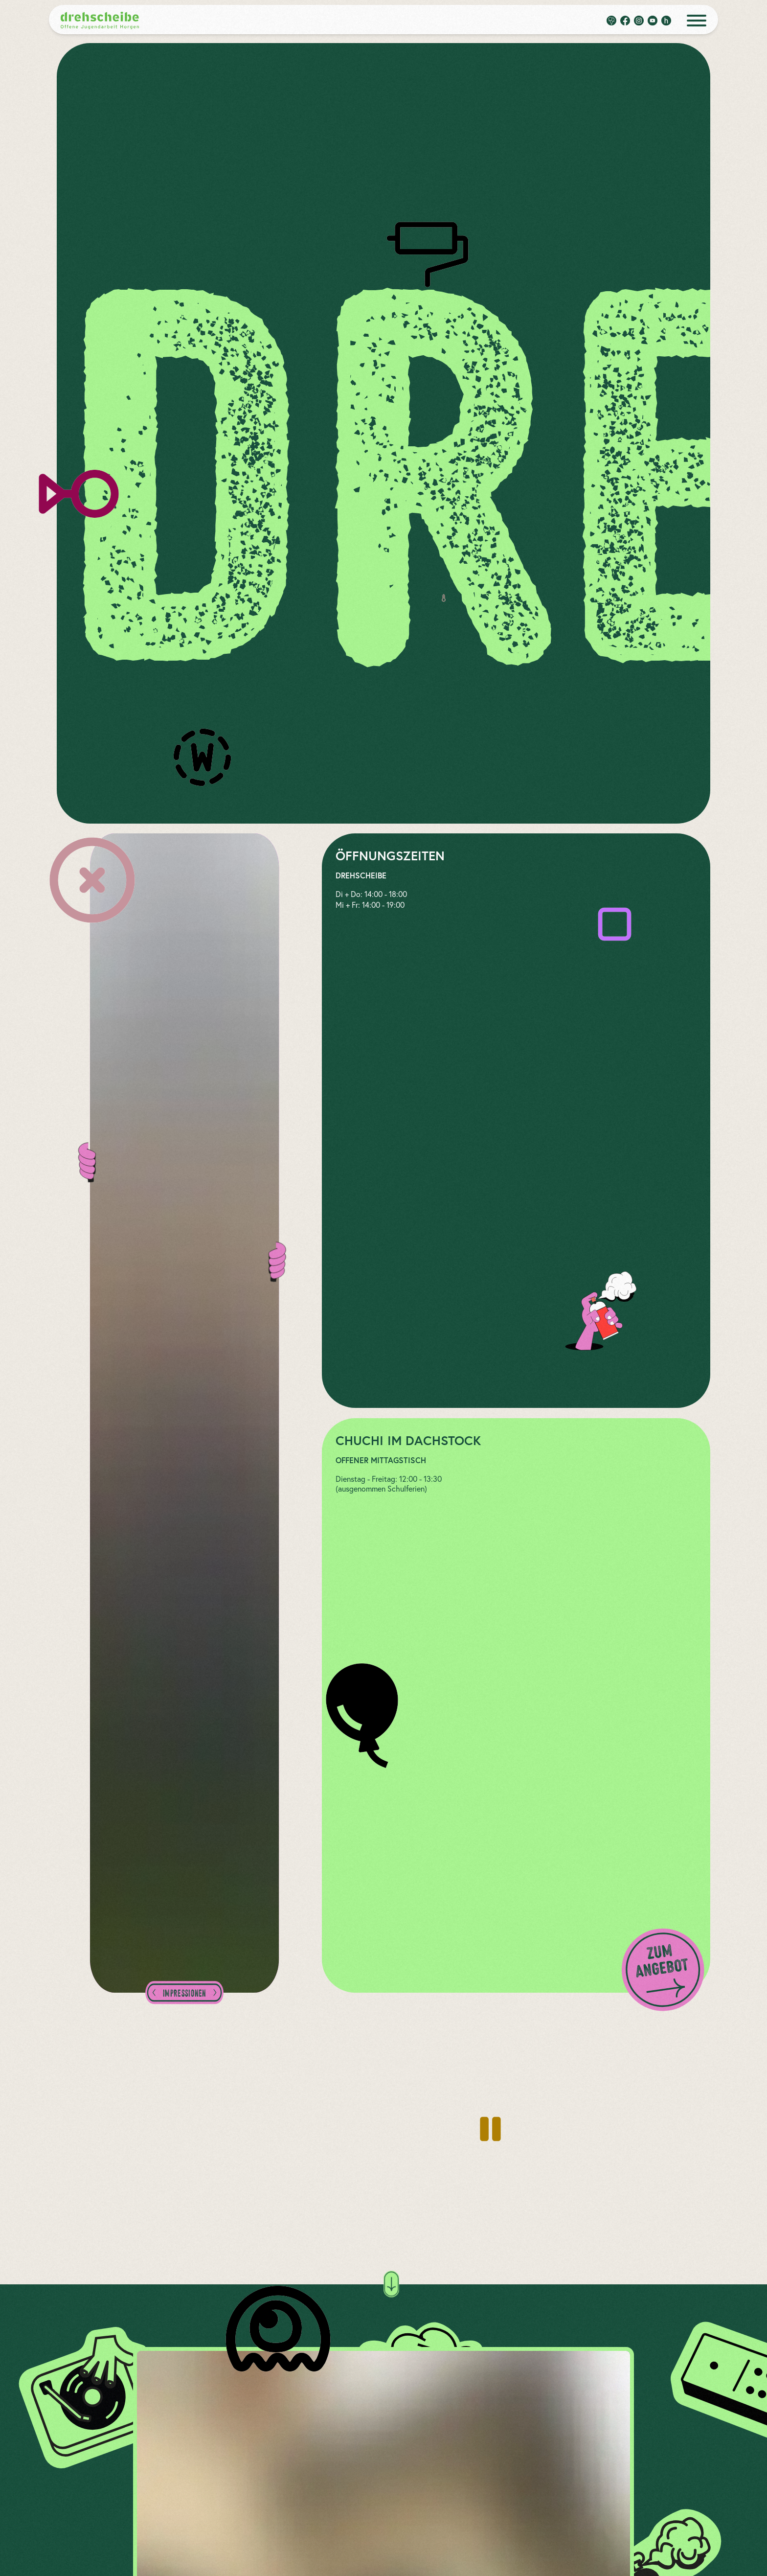 The width and height of the screenshot is (767, 2576). I want to click on view current temperature reading, so click(444, 598).